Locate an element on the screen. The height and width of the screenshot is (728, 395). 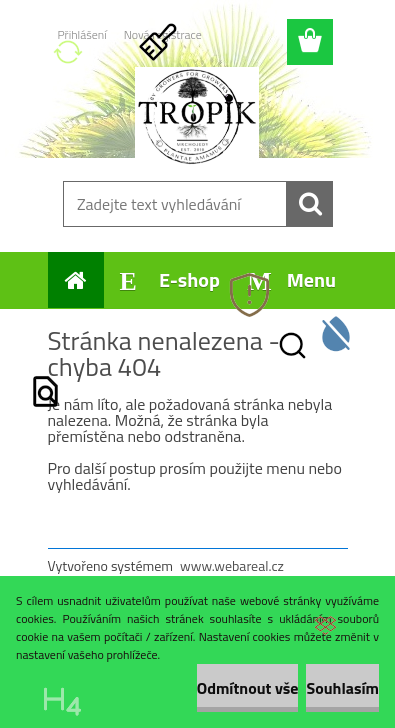
open dropbox cloud storage is located at coordinates (325, 624).